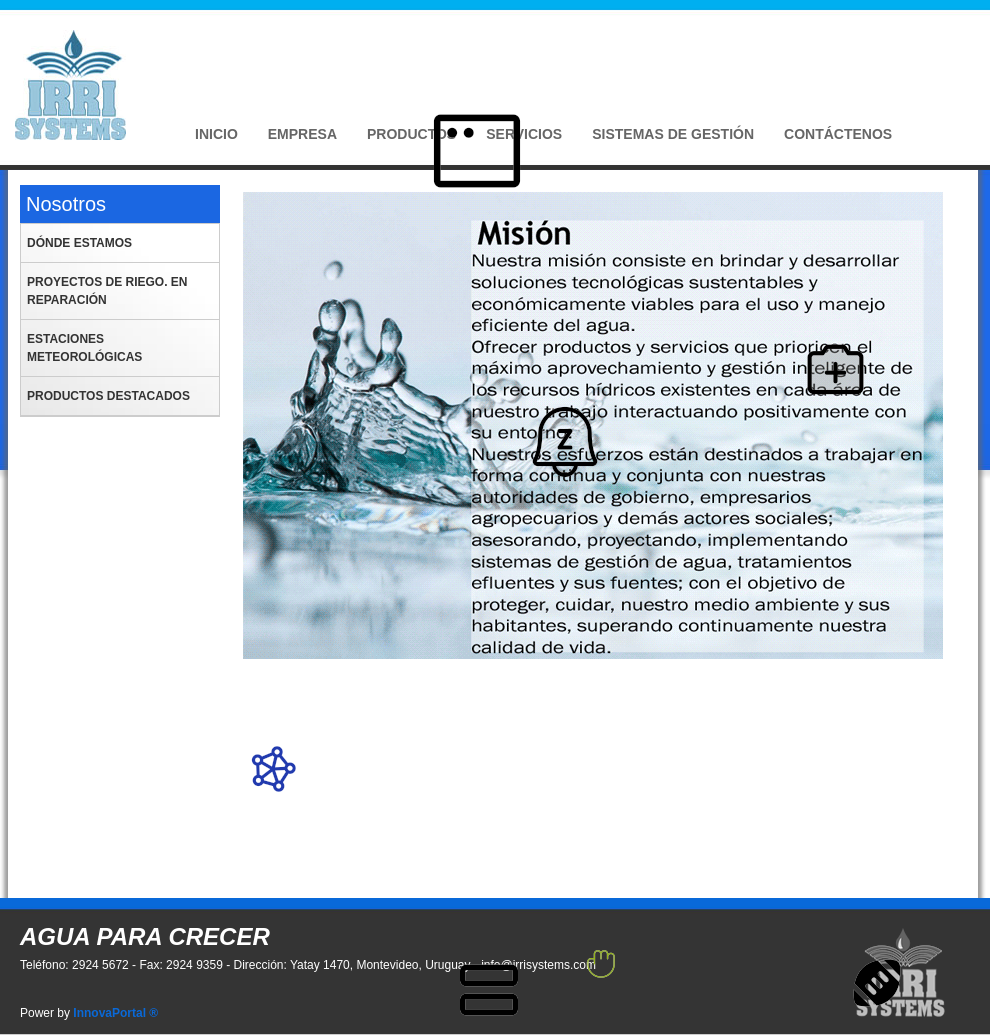 This screenshot has height=1035, width=990. Describe the element at coordinates (601, 960) in the screenshot. I see `drag to reposition an element` at that location.